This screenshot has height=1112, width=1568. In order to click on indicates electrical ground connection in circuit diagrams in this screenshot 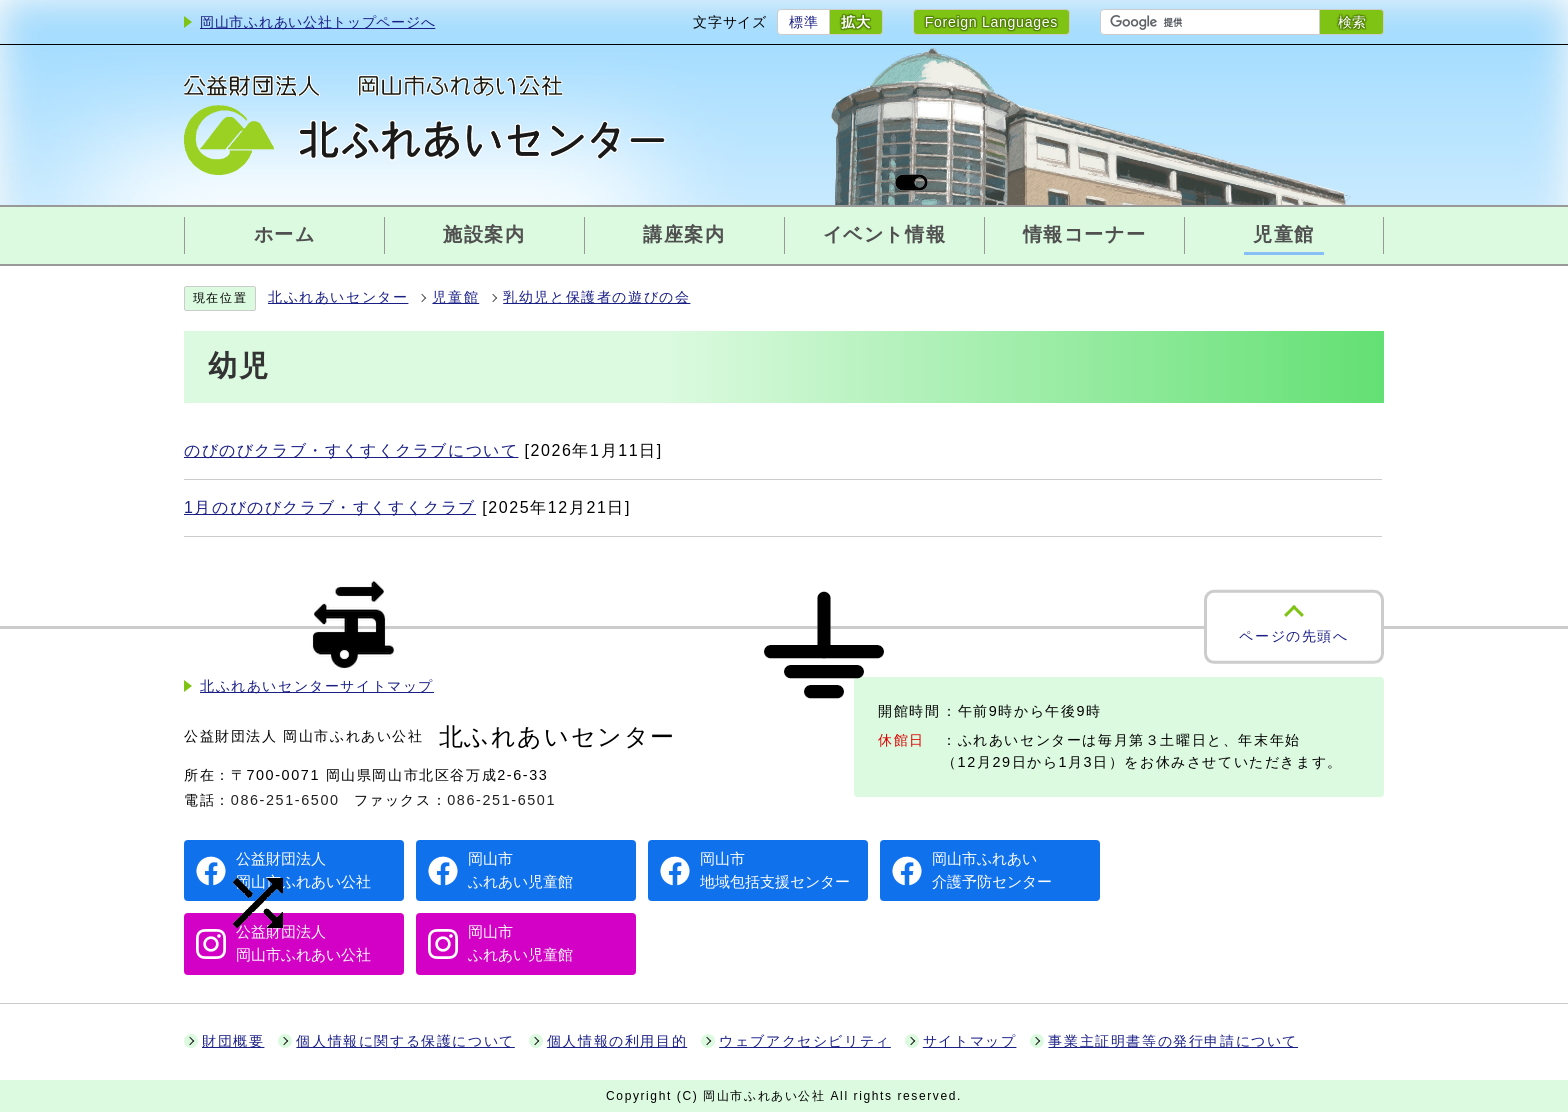, I will do `click(824, 645)`.